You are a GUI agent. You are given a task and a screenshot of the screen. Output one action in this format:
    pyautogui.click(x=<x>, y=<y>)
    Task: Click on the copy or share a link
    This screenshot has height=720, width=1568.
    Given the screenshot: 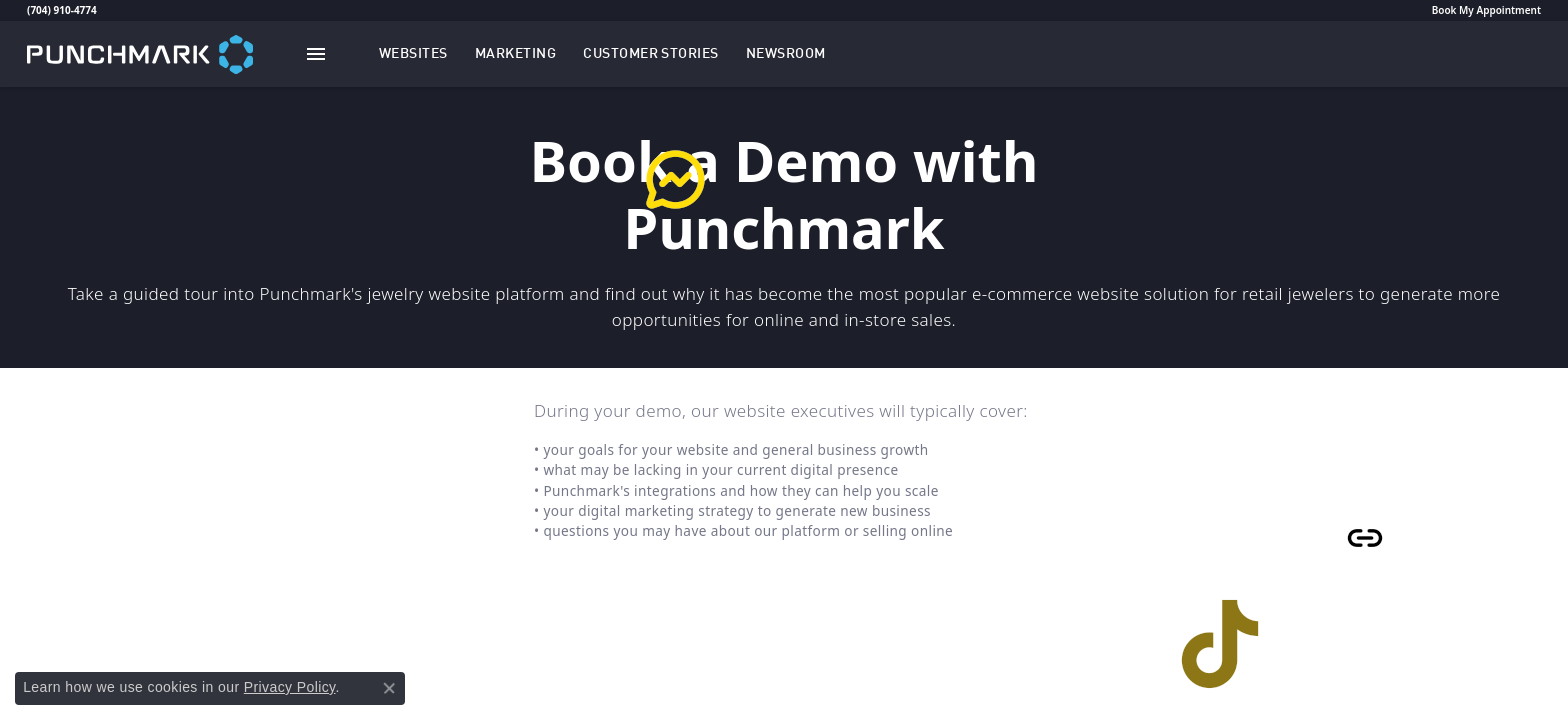 What is the action you would take?
    pyautogui.click(x=1365, y=538)
    